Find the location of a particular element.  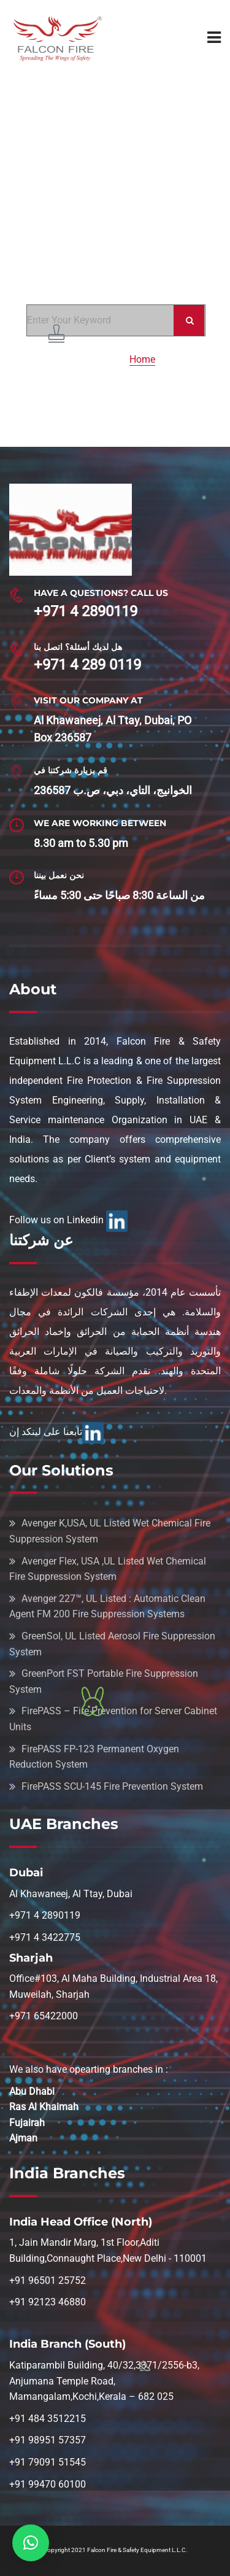

start a running or fitness activity is located at coordinates (144, 2366).